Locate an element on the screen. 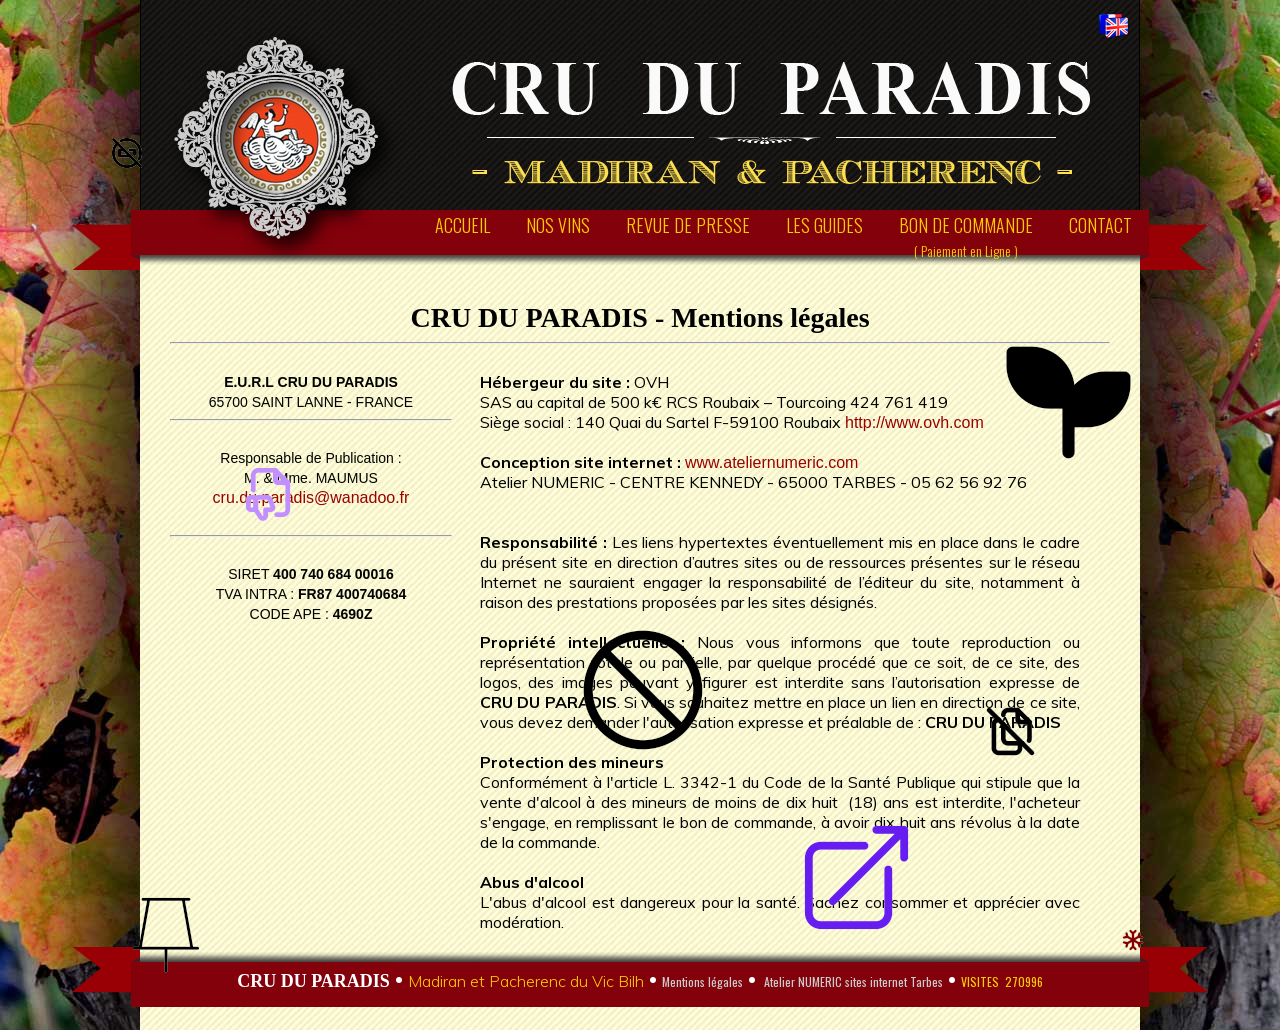 The height and width of the screenshot is (1030, 1280). indicates eco-friendly or sustainable option is located at coordinates (1068, 402).